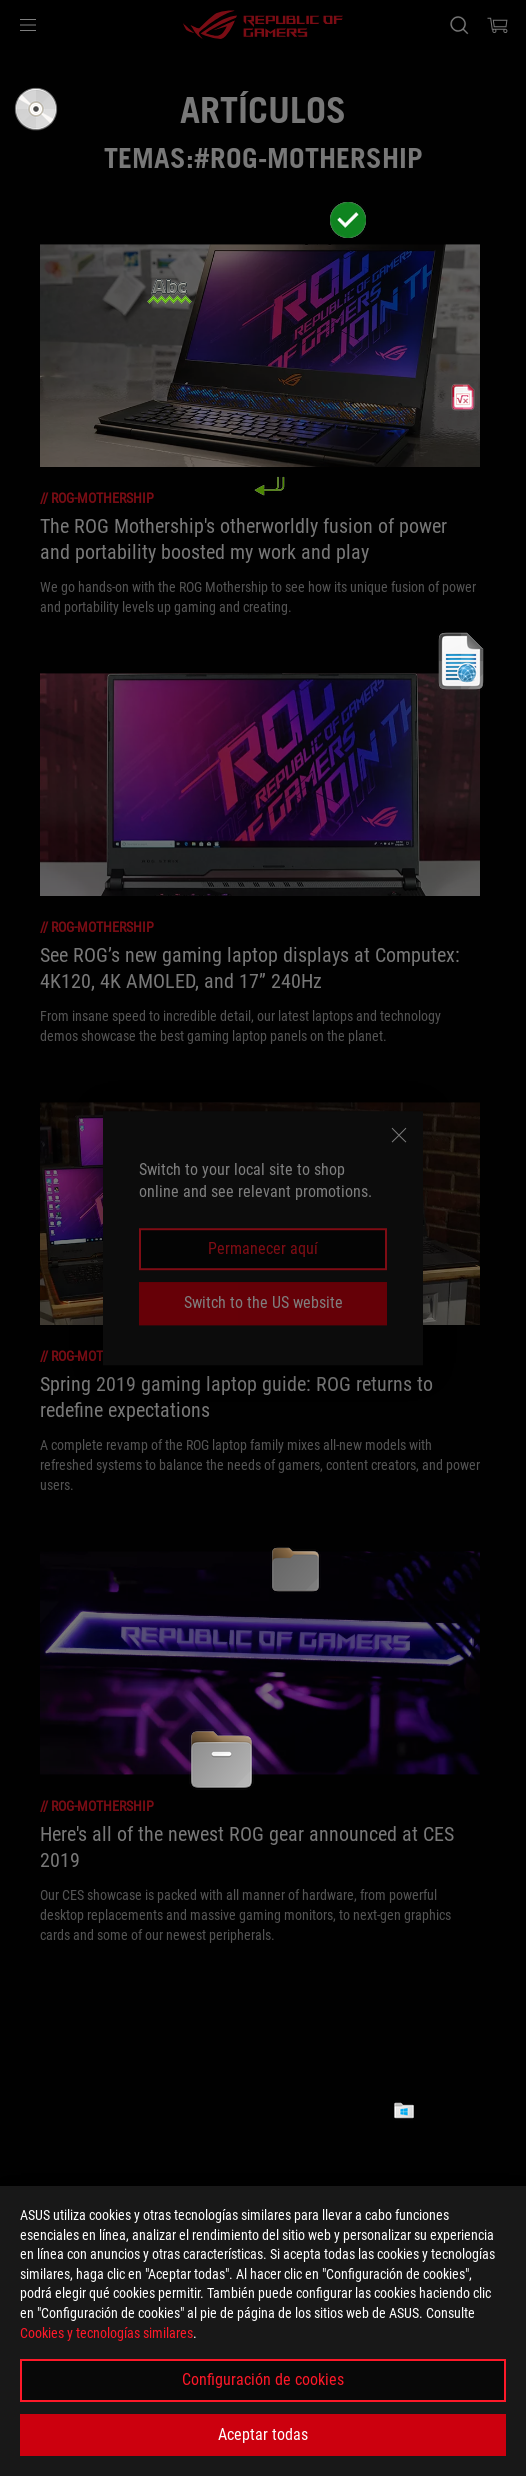 The height and width of the screenshot is (2476, 526). I want to click on indicates a DVD-RW drive or rewritable disc device, so click(36, 109).